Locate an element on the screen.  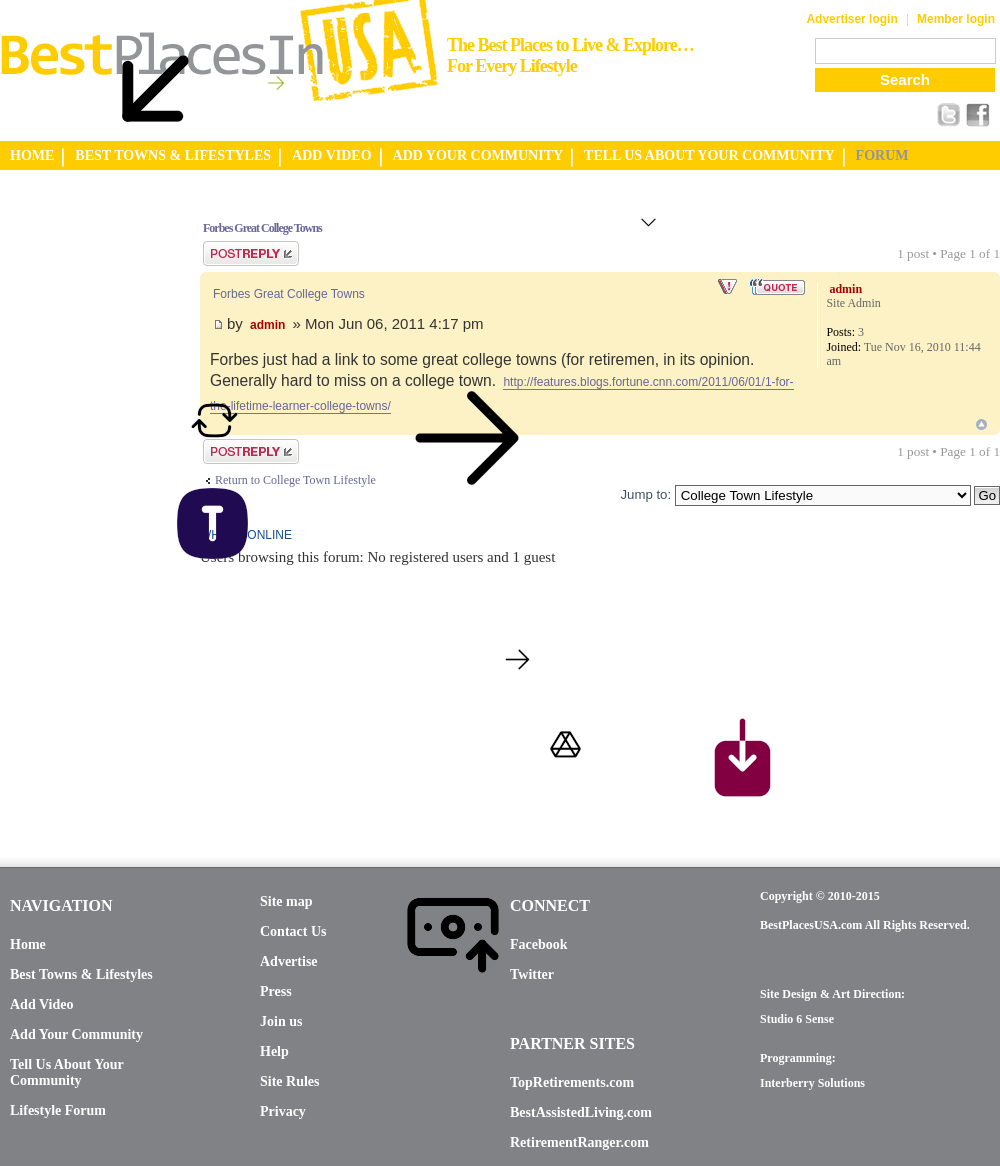
download file to device is located at coordinates (742, 757).